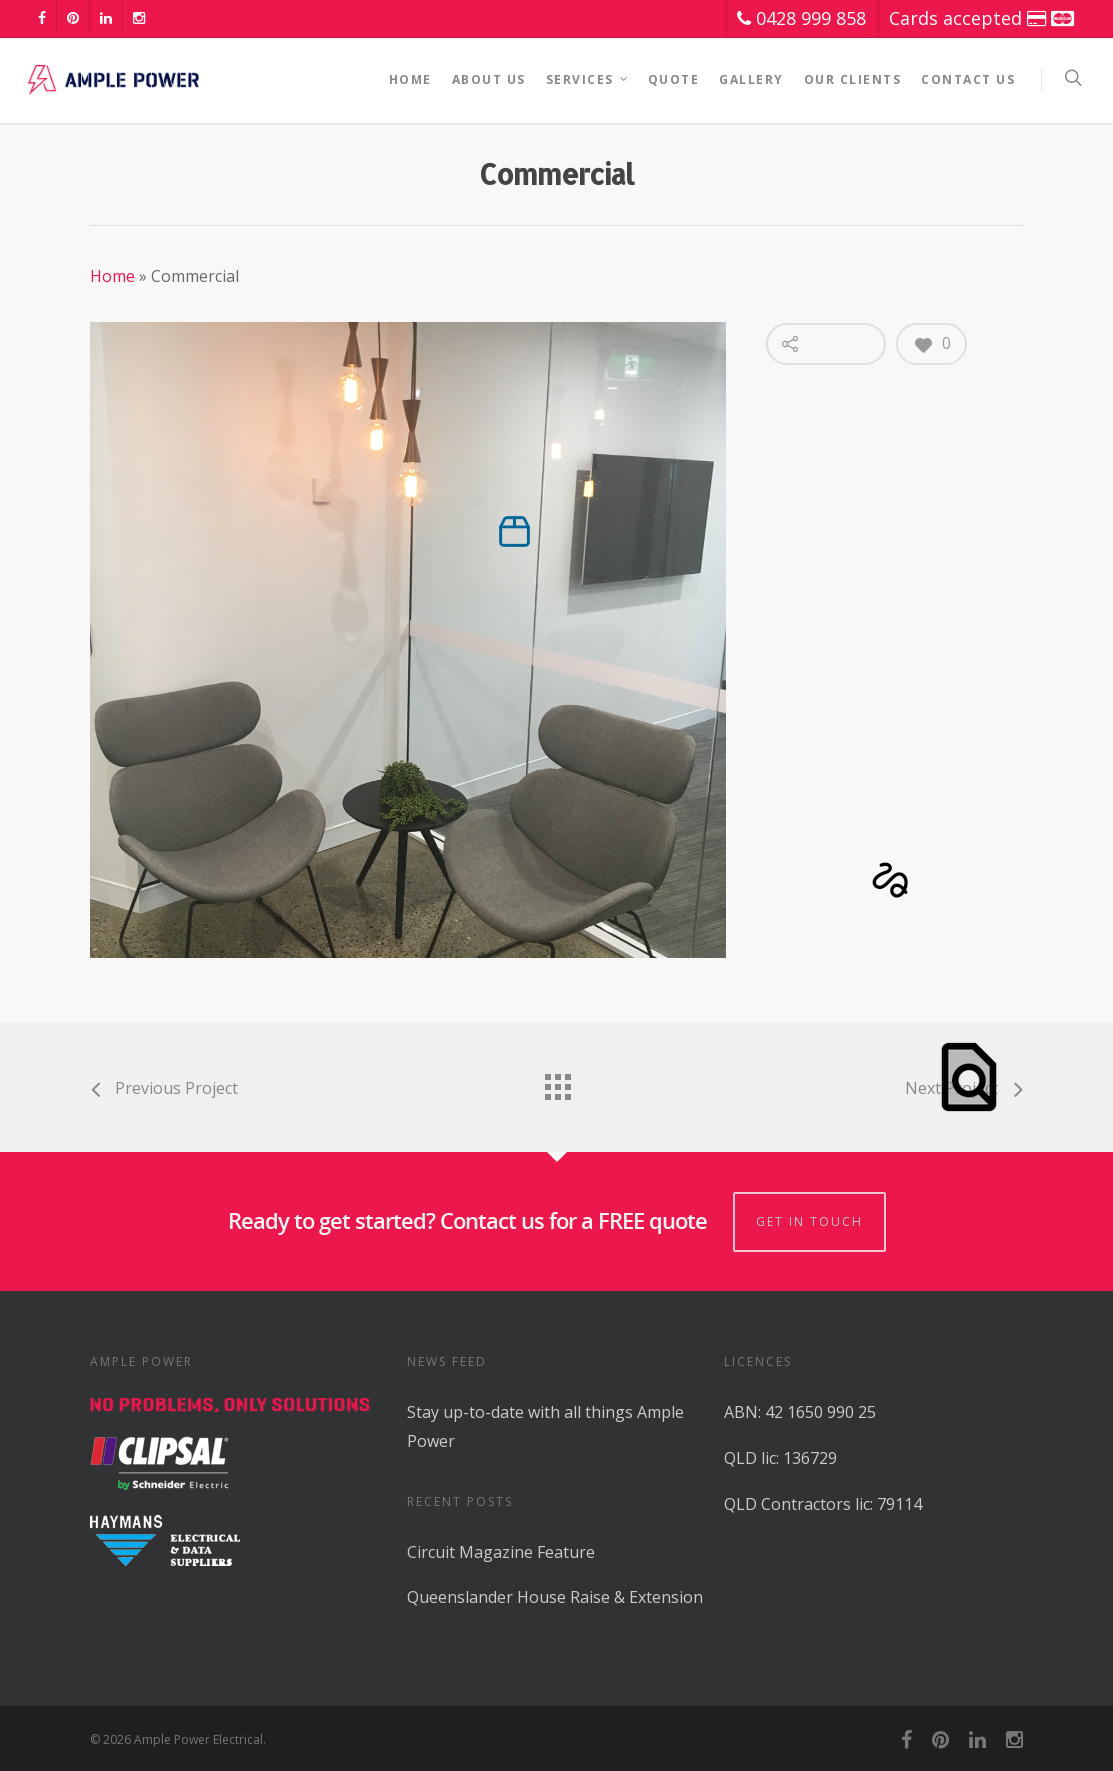  What do you see at coordinates (890, 880) in the screenshot?
I see `decorative squiggle or flourish element` at bounding box center [890, 880].